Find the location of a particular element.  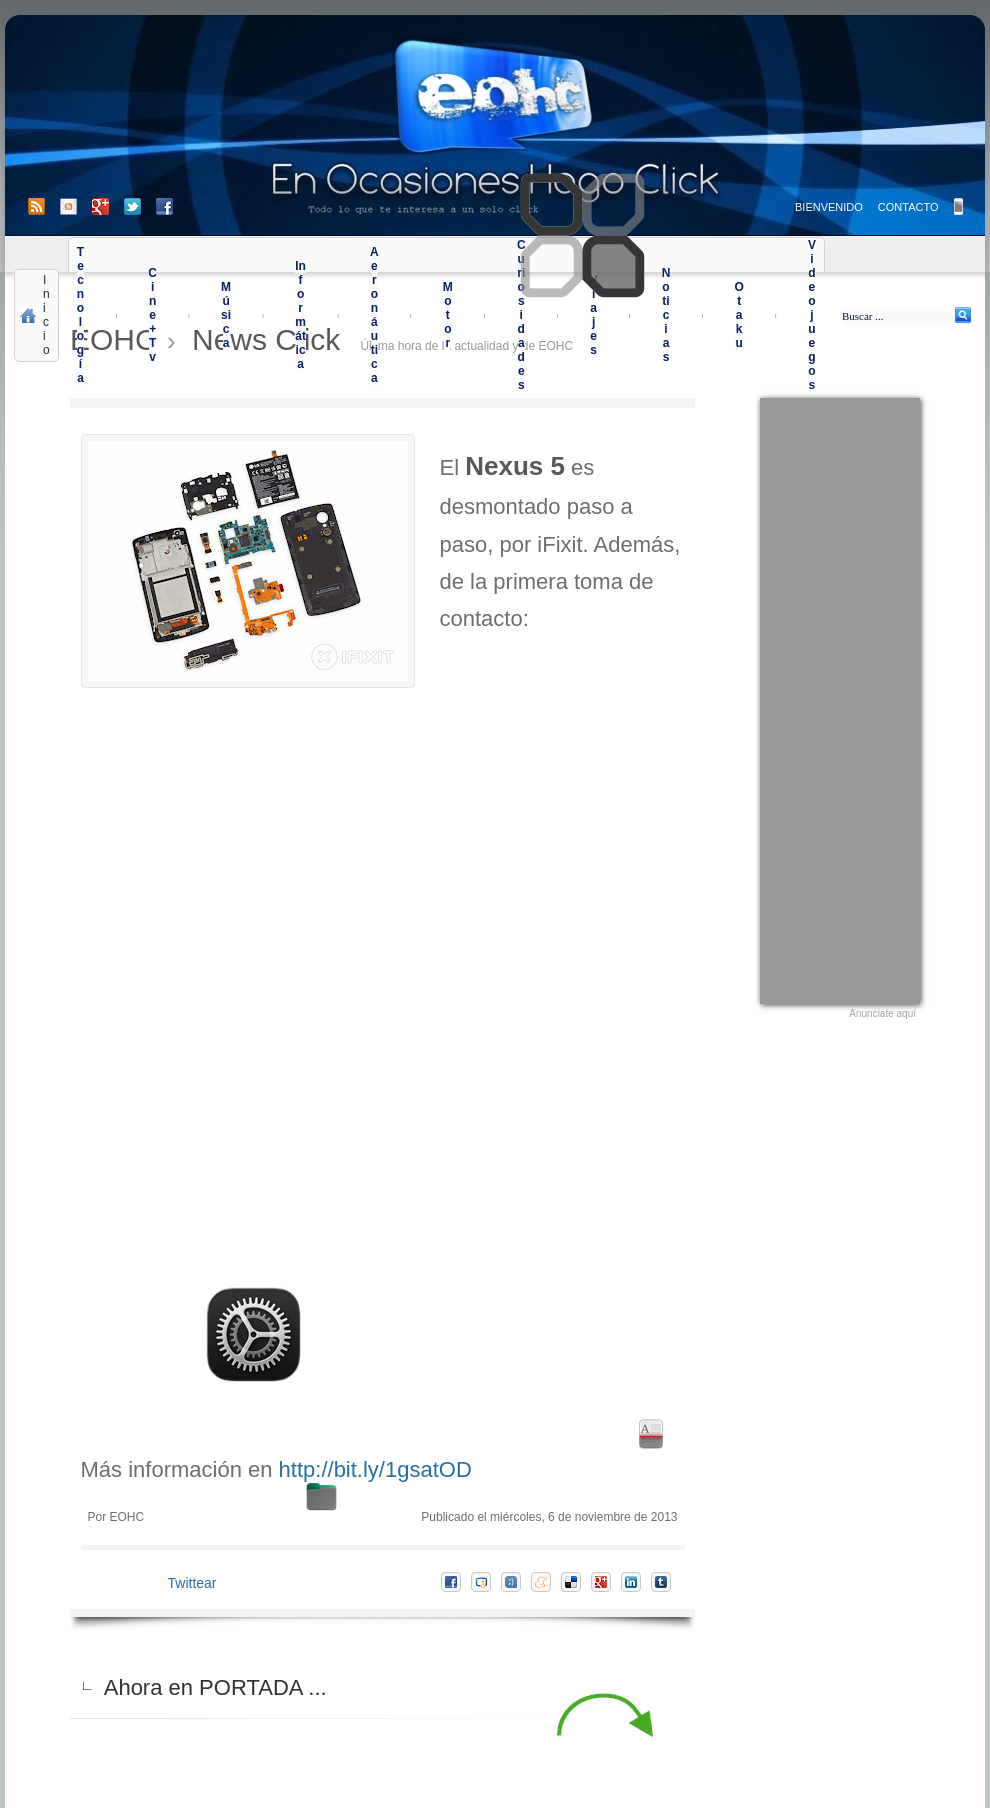

connect or manage exchange account integration is located at coordinates (582, 235).